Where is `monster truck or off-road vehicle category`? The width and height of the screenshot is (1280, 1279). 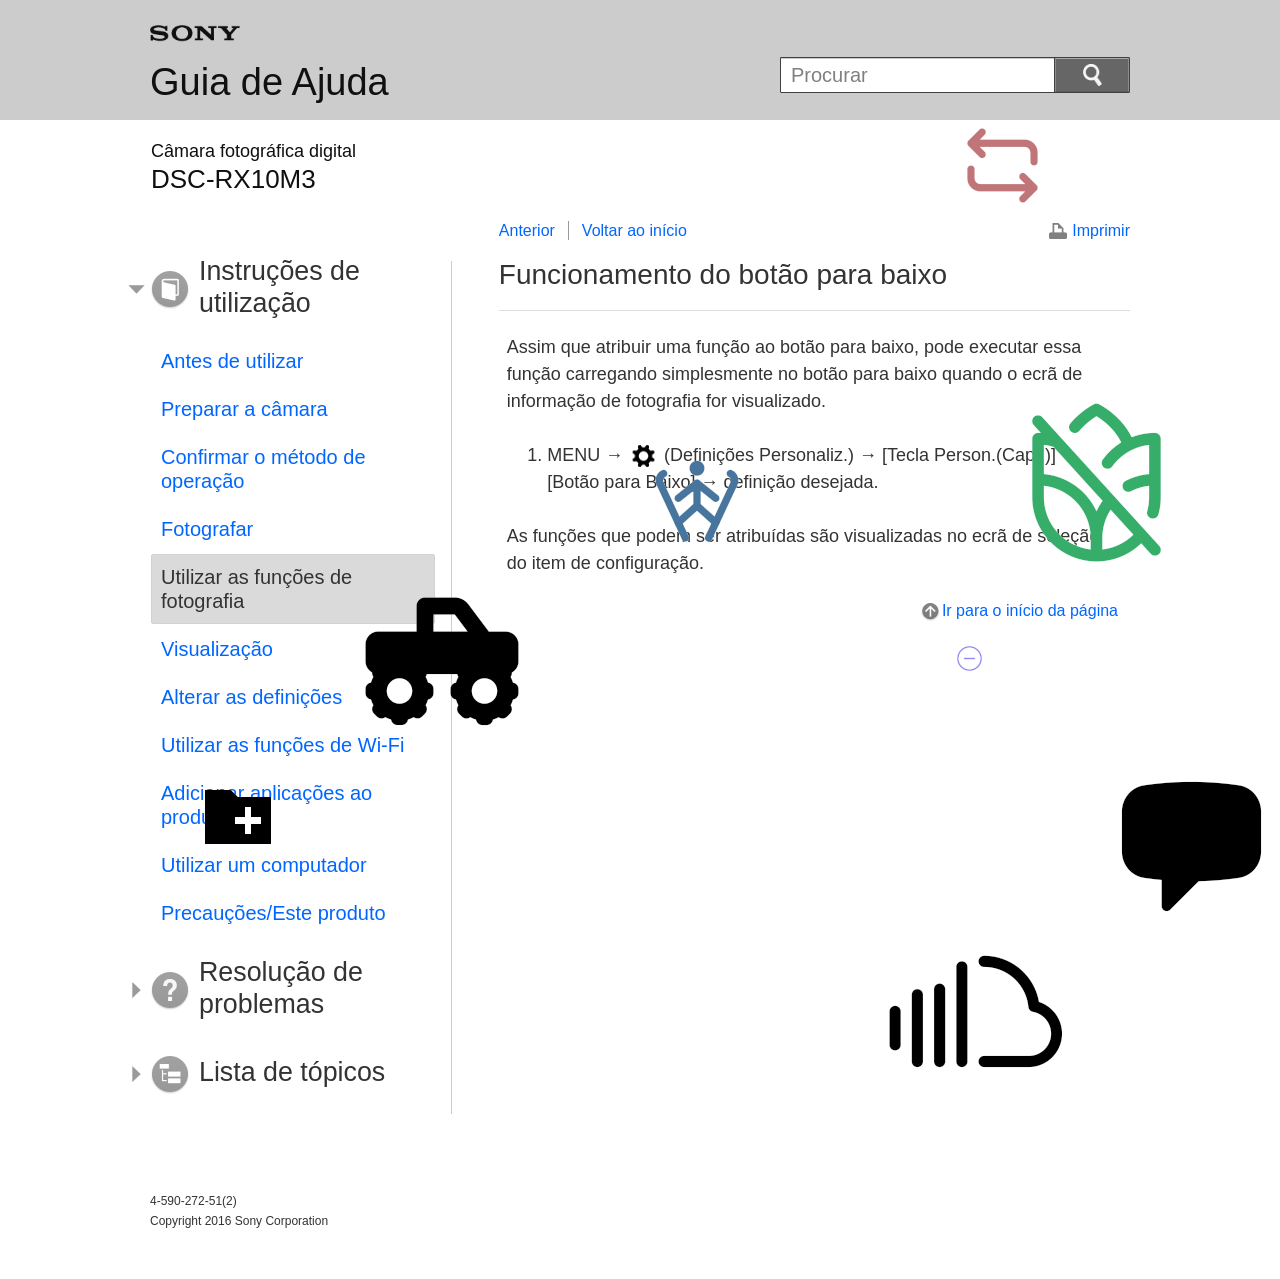
monster truck or off-road vehicle category is located at coordinates (442, 657).